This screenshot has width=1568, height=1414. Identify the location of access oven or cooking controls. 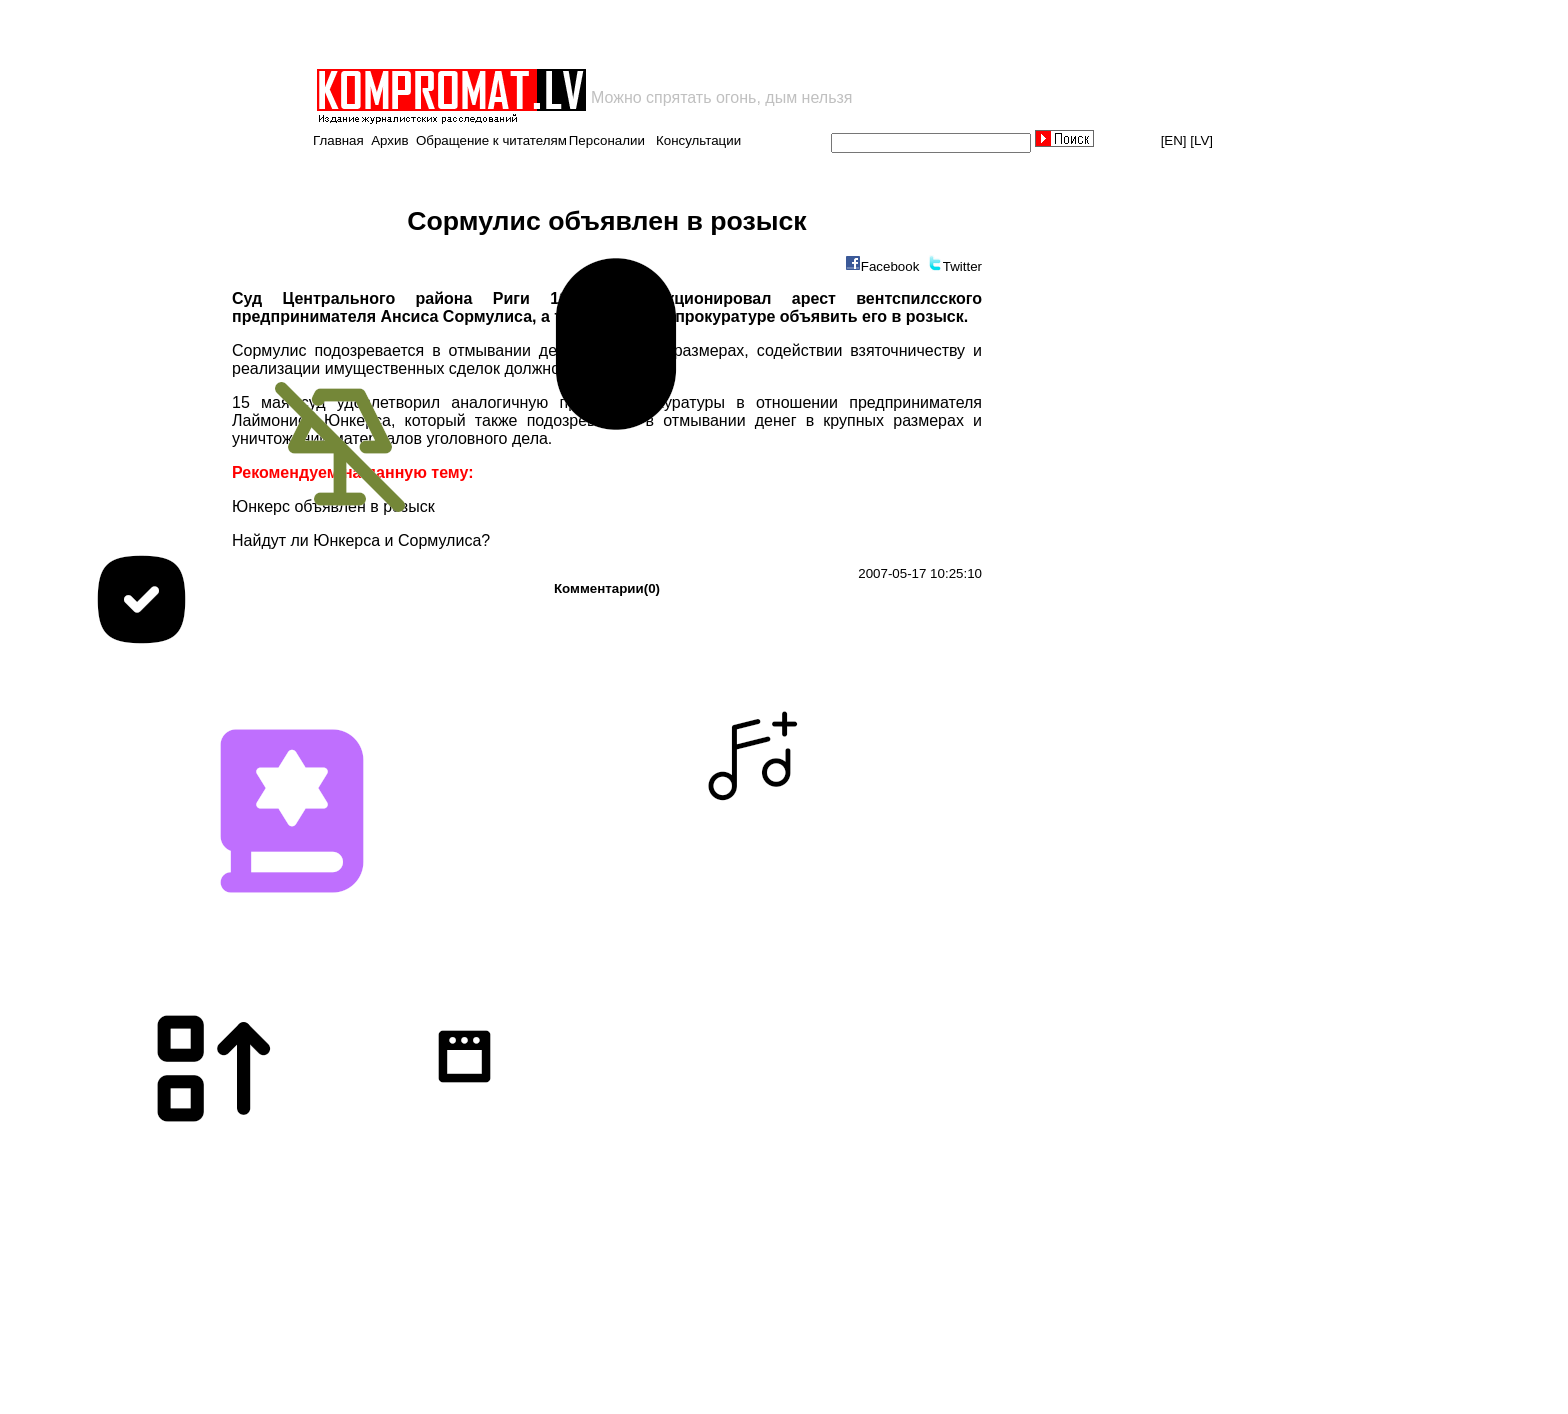
(464, 1056).